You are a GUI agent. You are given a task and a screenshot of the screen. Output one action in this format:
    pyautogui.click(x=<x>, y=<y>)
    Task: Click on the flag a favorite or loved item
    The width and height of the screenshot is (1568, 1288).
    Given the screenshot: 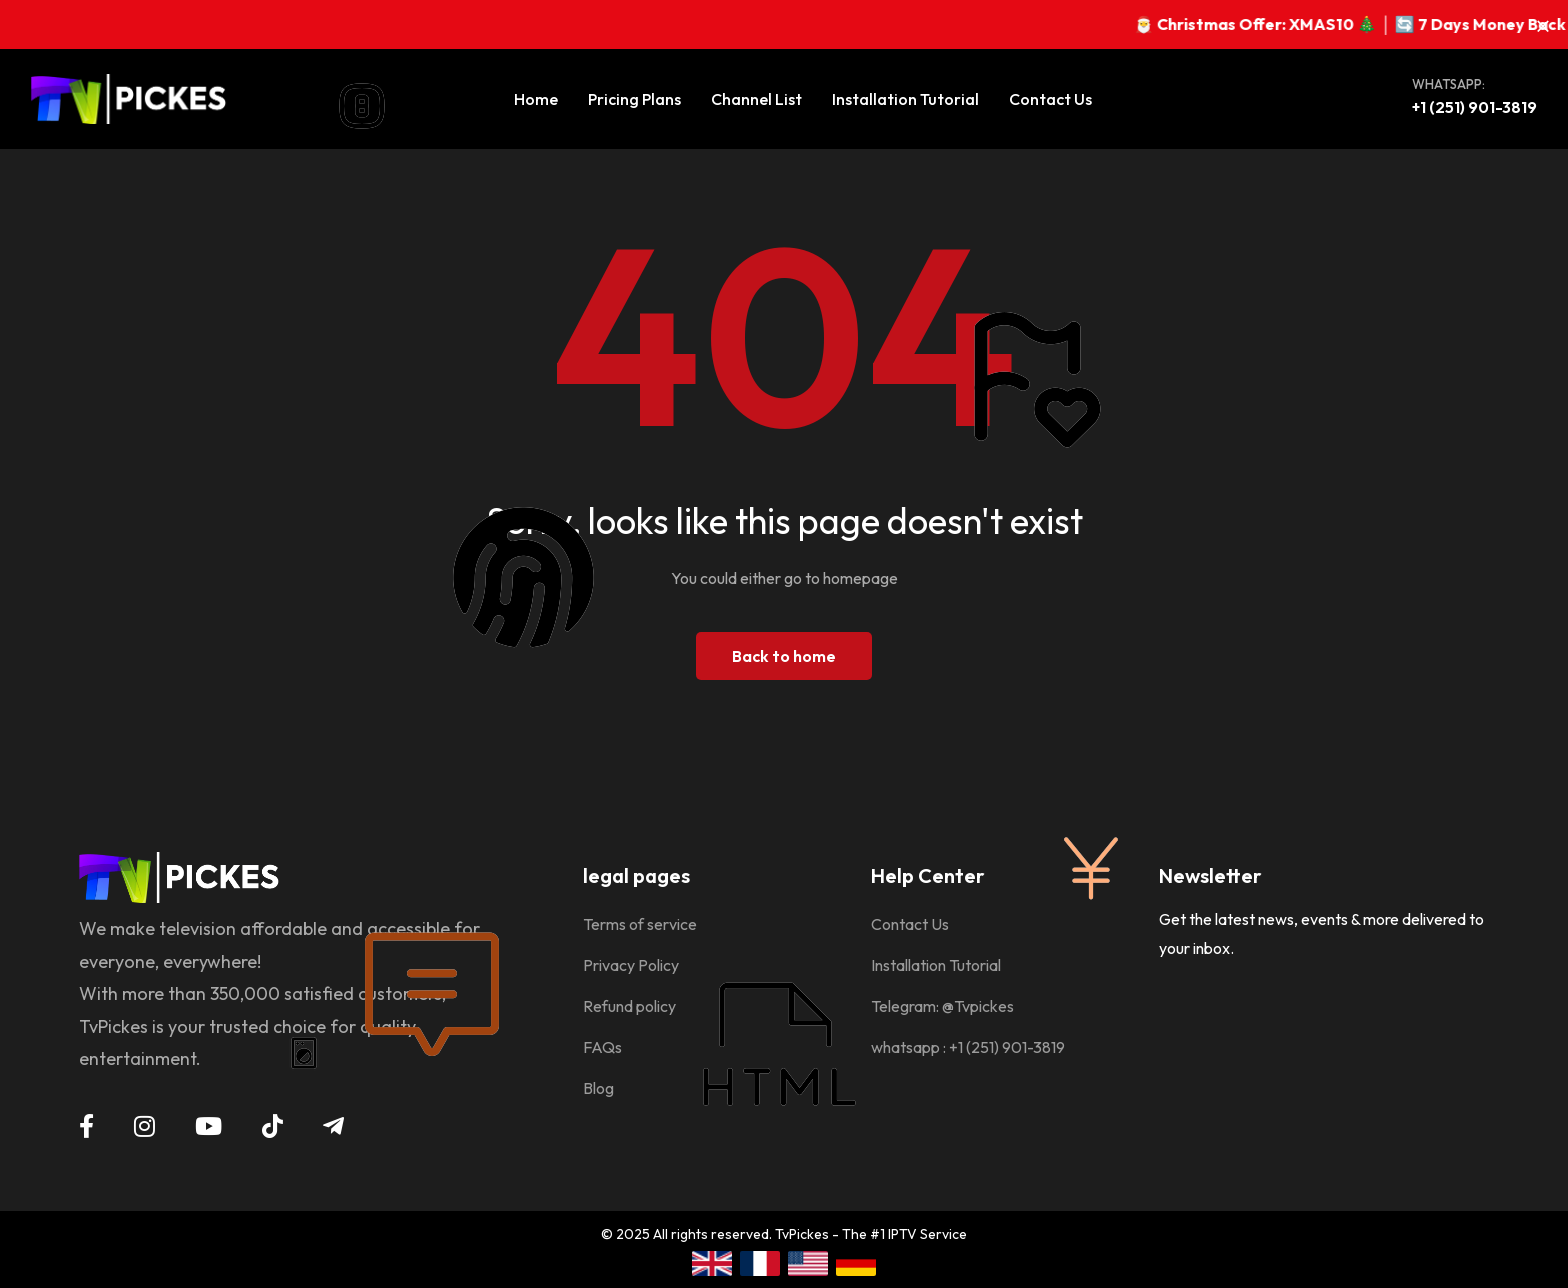 What is the action you would take?
    pyautogui.click(x=1027, y=374)
    